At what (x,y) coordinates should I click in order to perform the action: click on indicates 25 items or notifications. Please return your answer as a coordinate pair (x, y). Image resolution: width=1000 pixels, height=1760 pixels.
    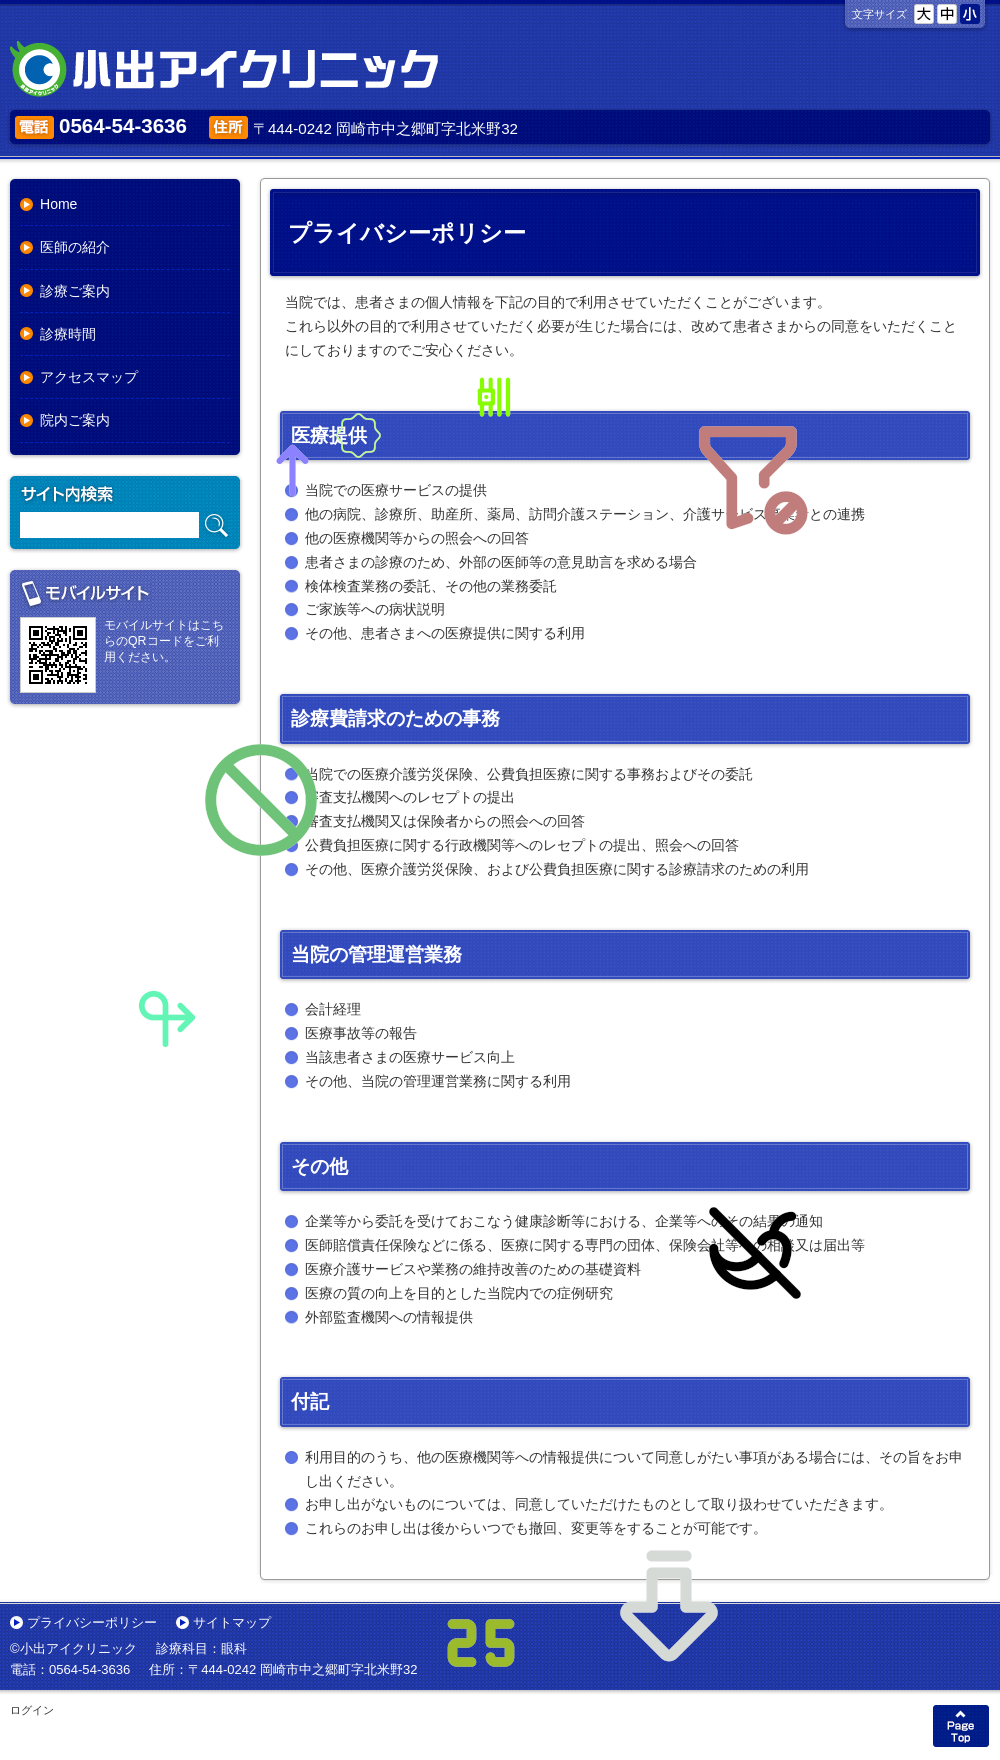
    Looking at the image, I should click on (481, 1643).